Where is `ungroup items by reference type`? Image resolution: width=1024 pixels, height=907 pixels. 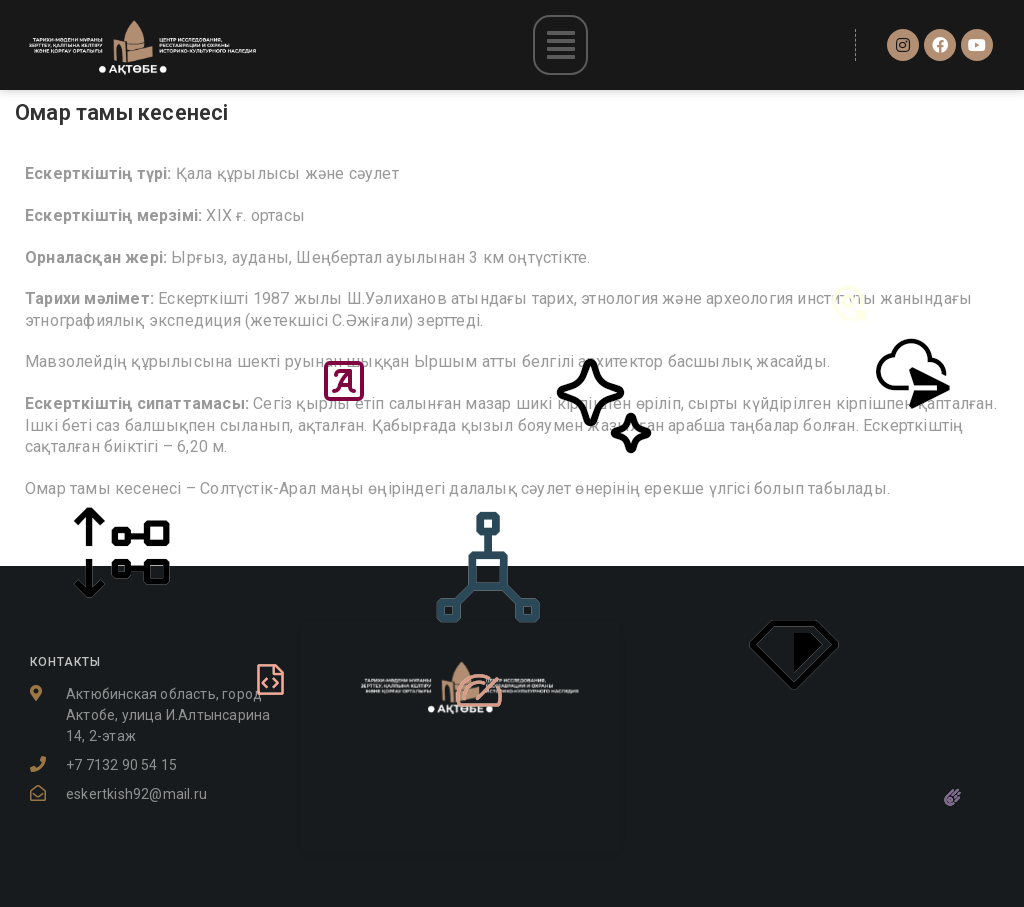 ungroup items by reference type is located at coordinates (124, 552).